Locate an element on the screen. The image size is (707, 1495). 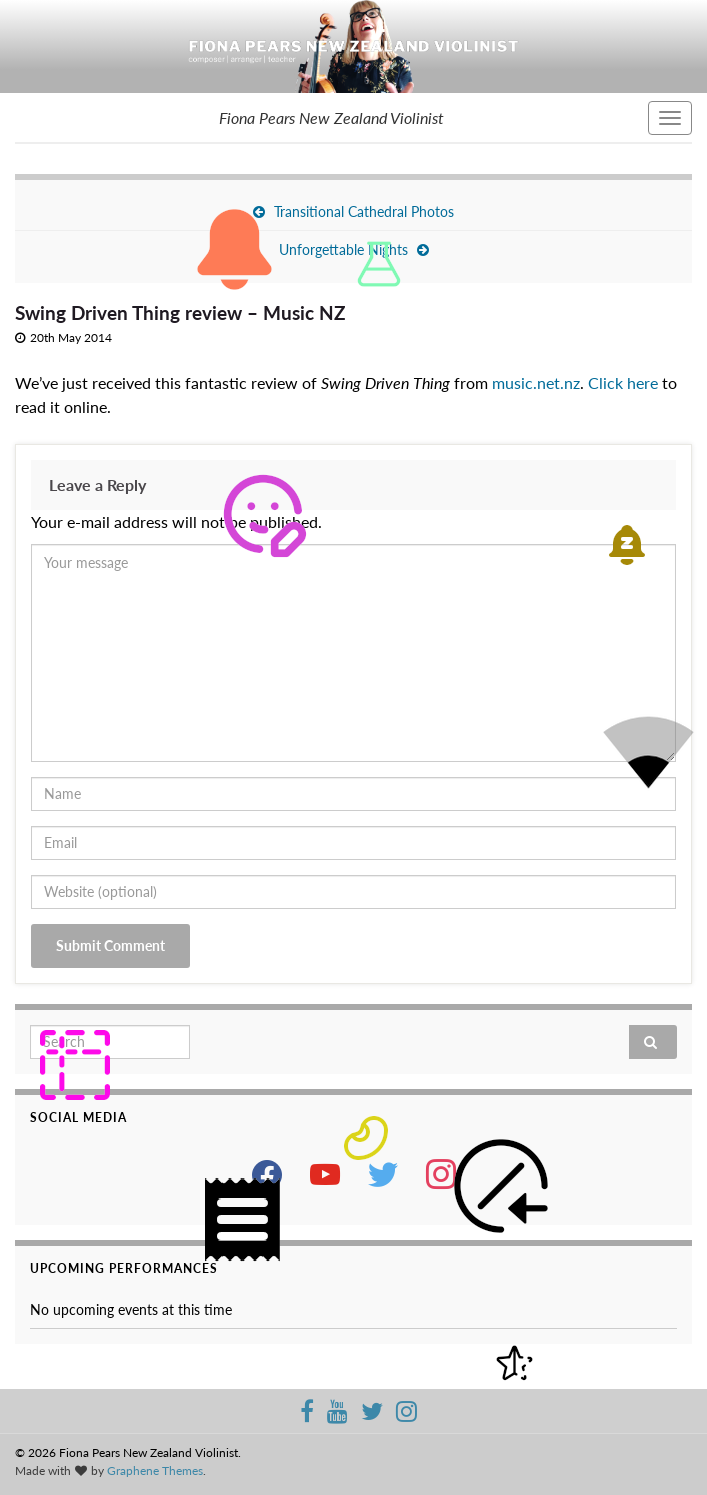
indicates a partial or half rating is located at coordinates (514, 1363).